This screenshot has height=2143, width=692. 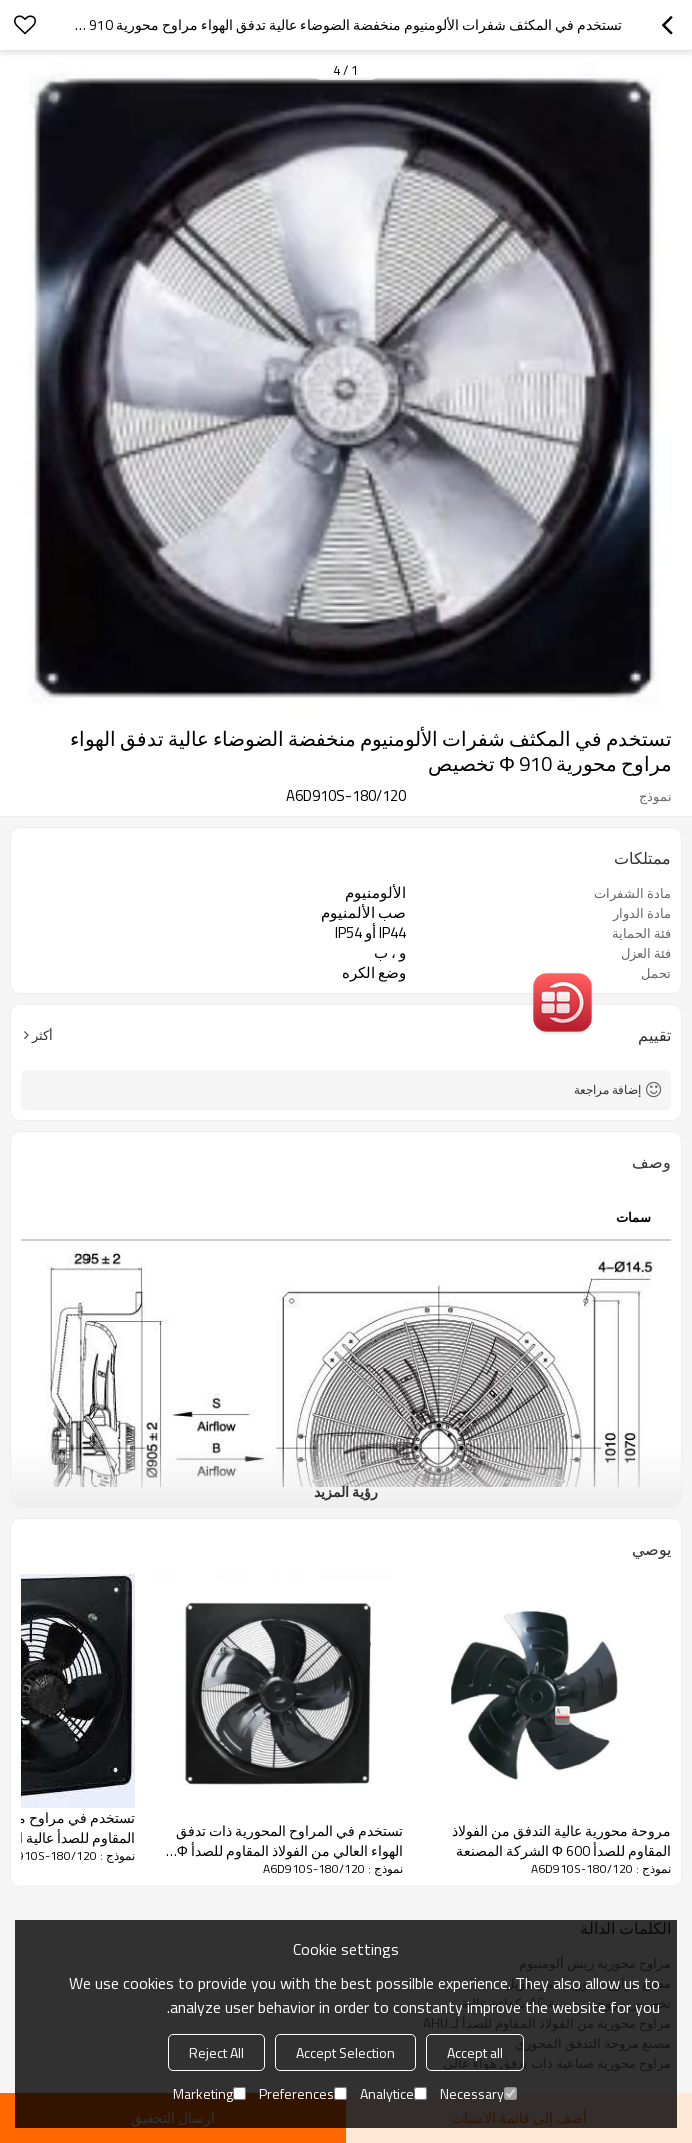 What do you see at coordinates (562, 1002) in the screenshot?
I see `open budgie desktop window previews app` at bounding box center [562, 1002].